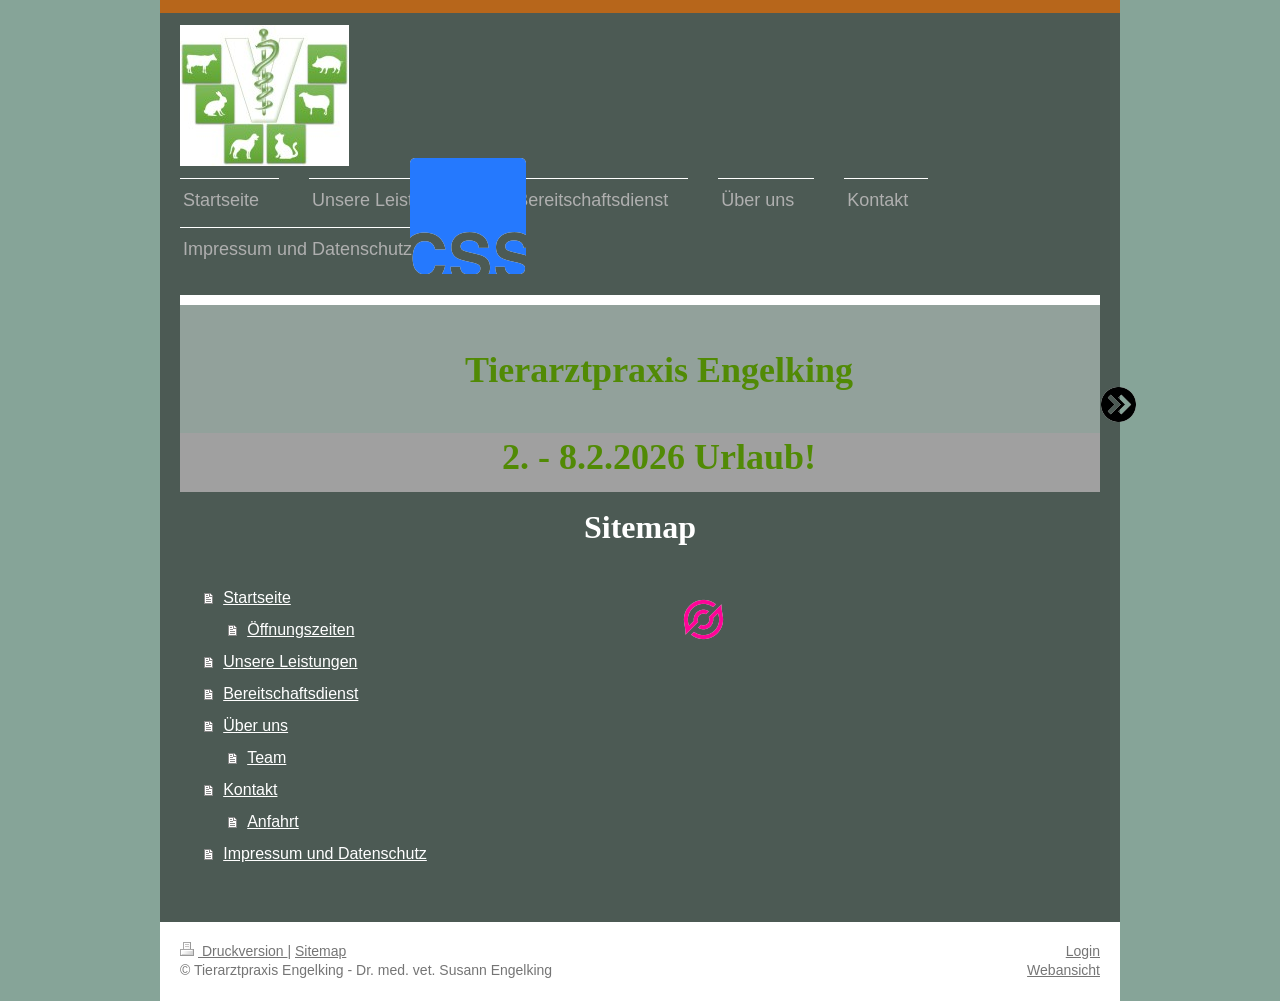 Image resolution: width=1280 pixels, height=1001 pixels. I want to click on esbuild JavaScript bundler logo, so click(1118, 404).